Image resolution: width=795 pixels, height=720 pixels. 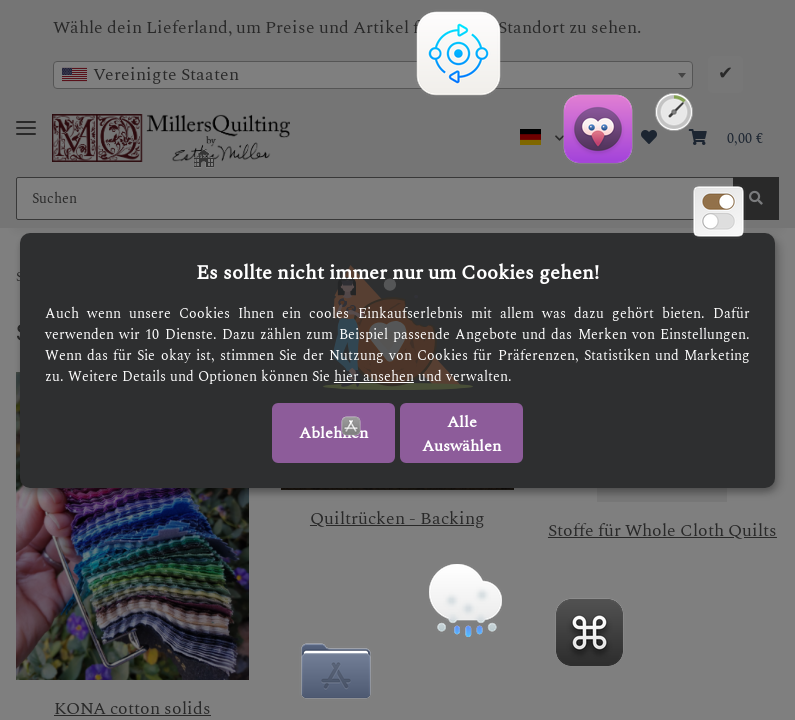 I want to click on access educational apps and resources, so click(x=203, y=159).